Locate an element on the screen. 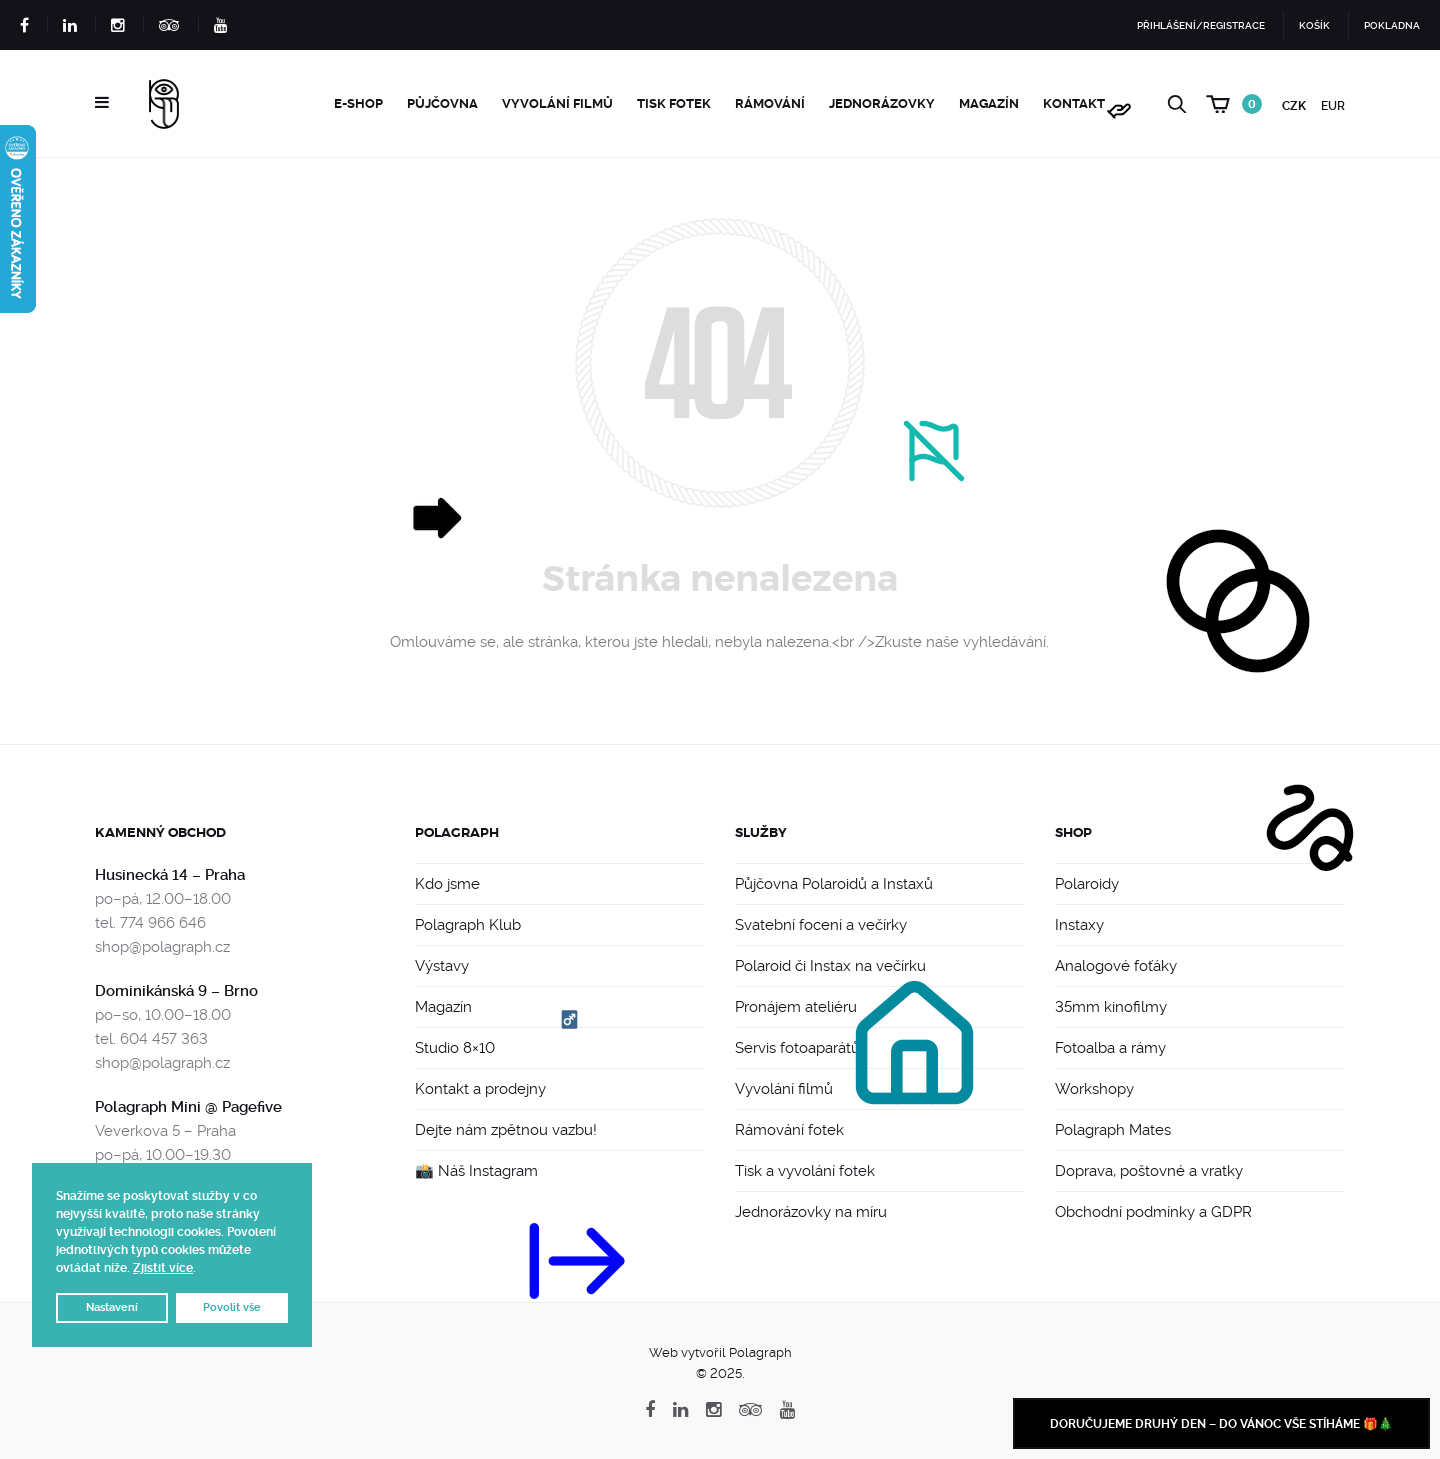  navigate to home screen is located at coordinates (914, 1045).